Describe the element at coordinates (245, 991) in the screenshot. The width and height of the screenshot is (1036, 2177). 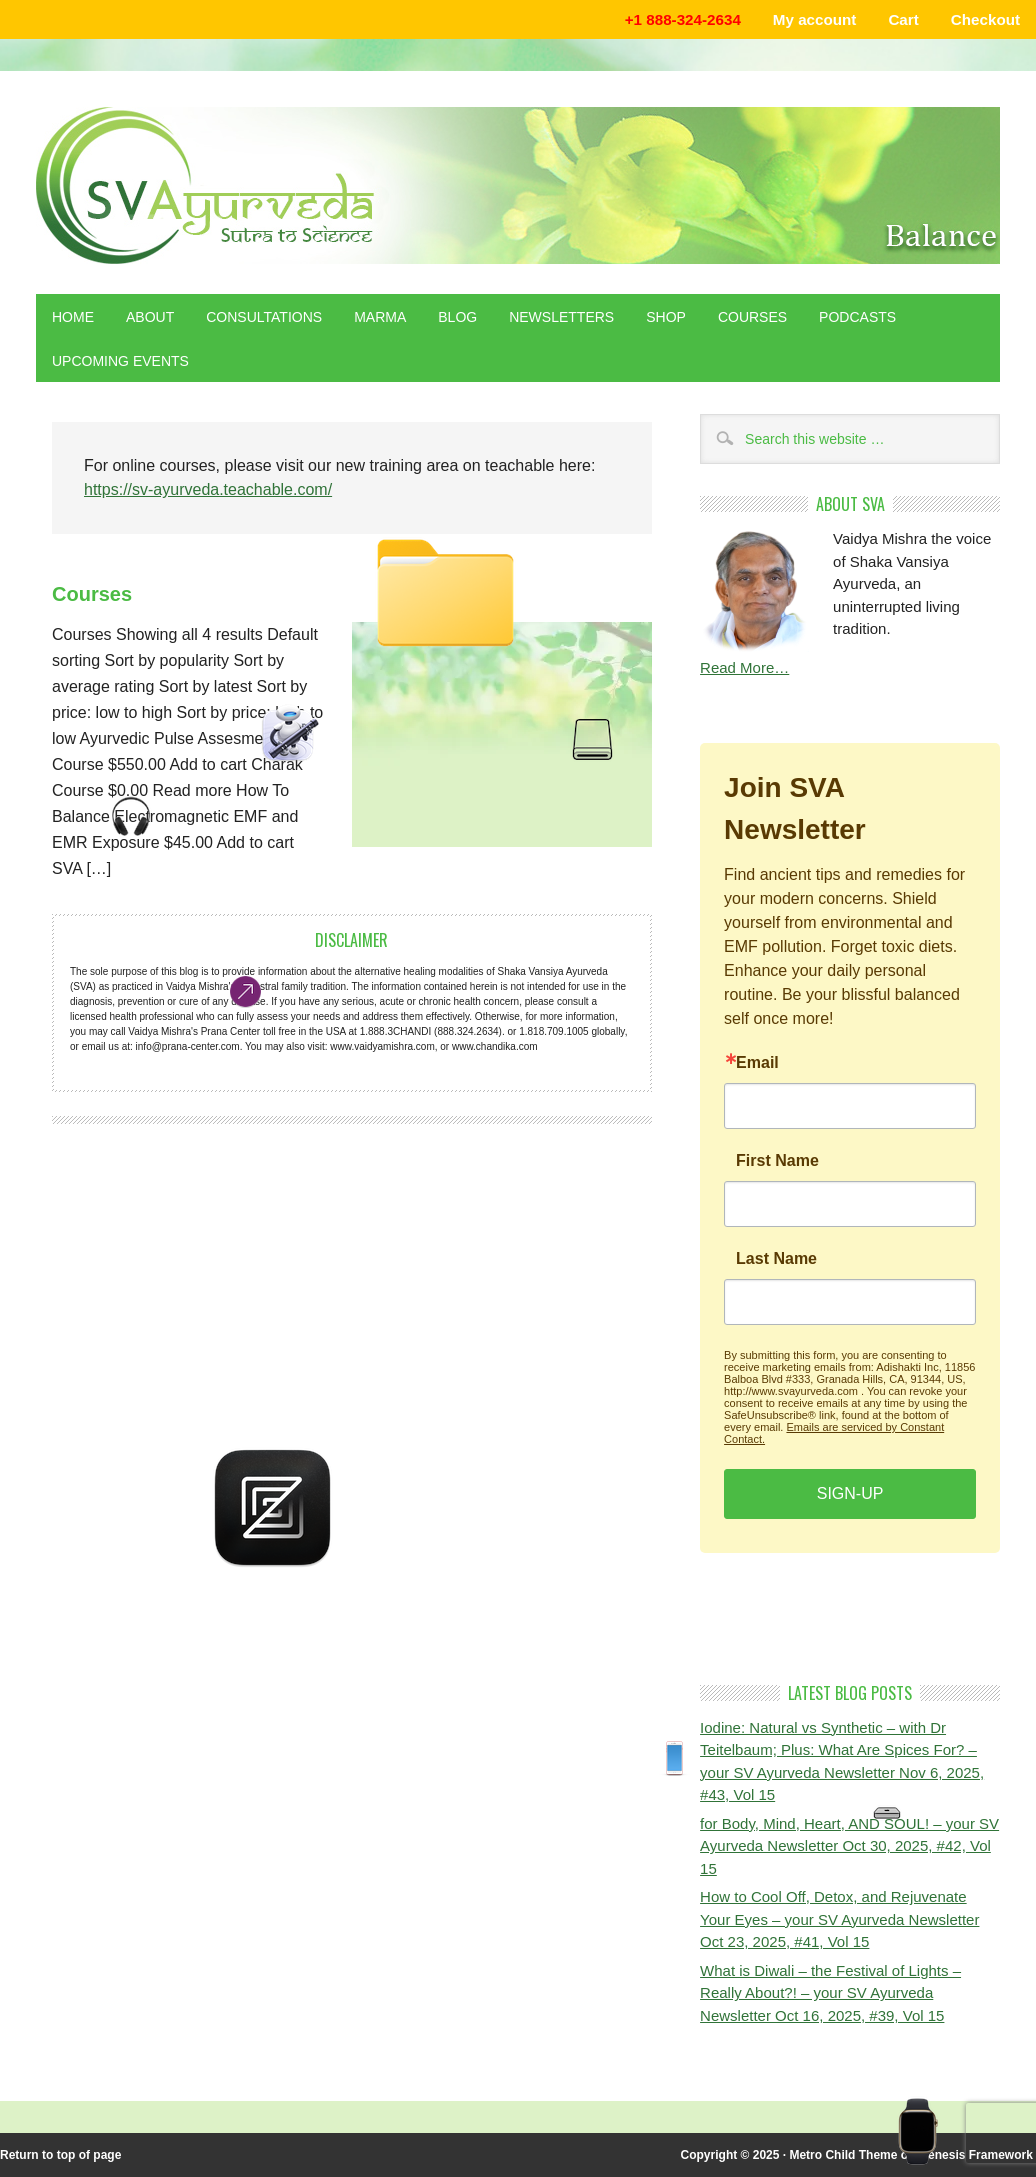
I see `indicates a symbolic link or shortcut to another file` at that location.